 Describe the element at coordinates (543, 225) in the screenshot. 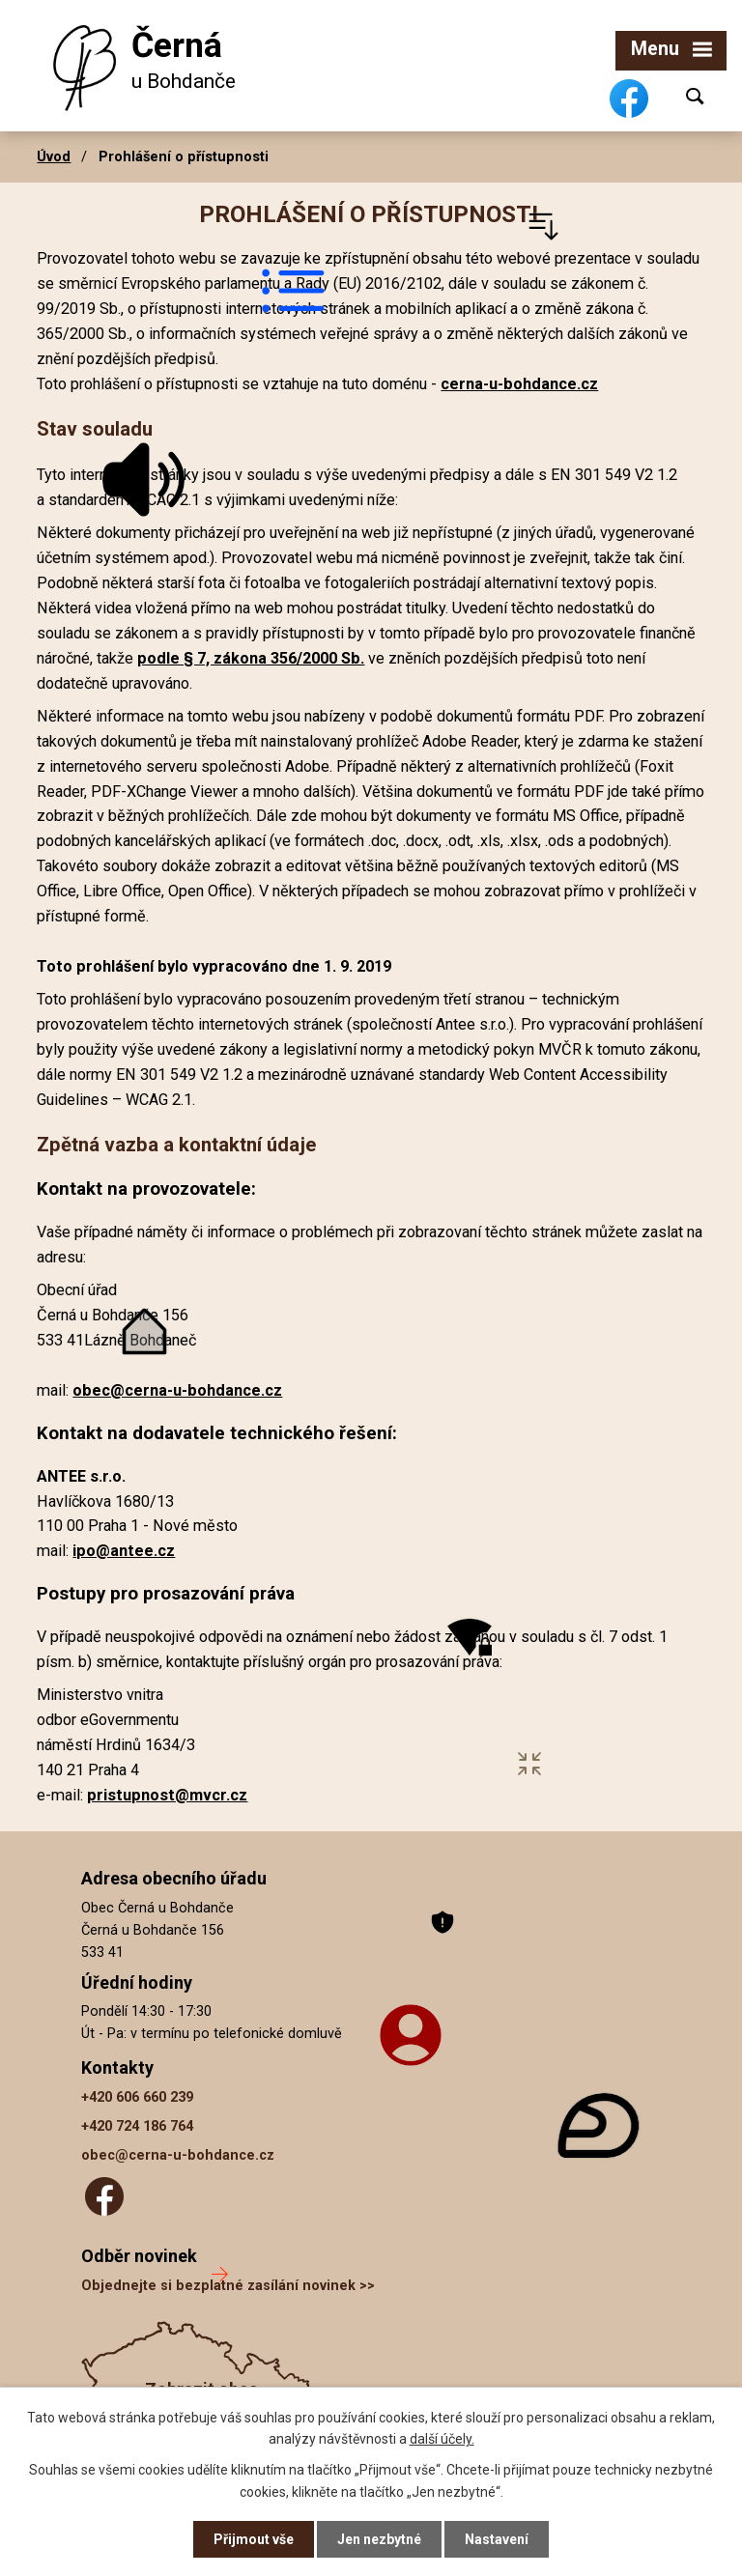

I see `sort list in descending order` at that location.